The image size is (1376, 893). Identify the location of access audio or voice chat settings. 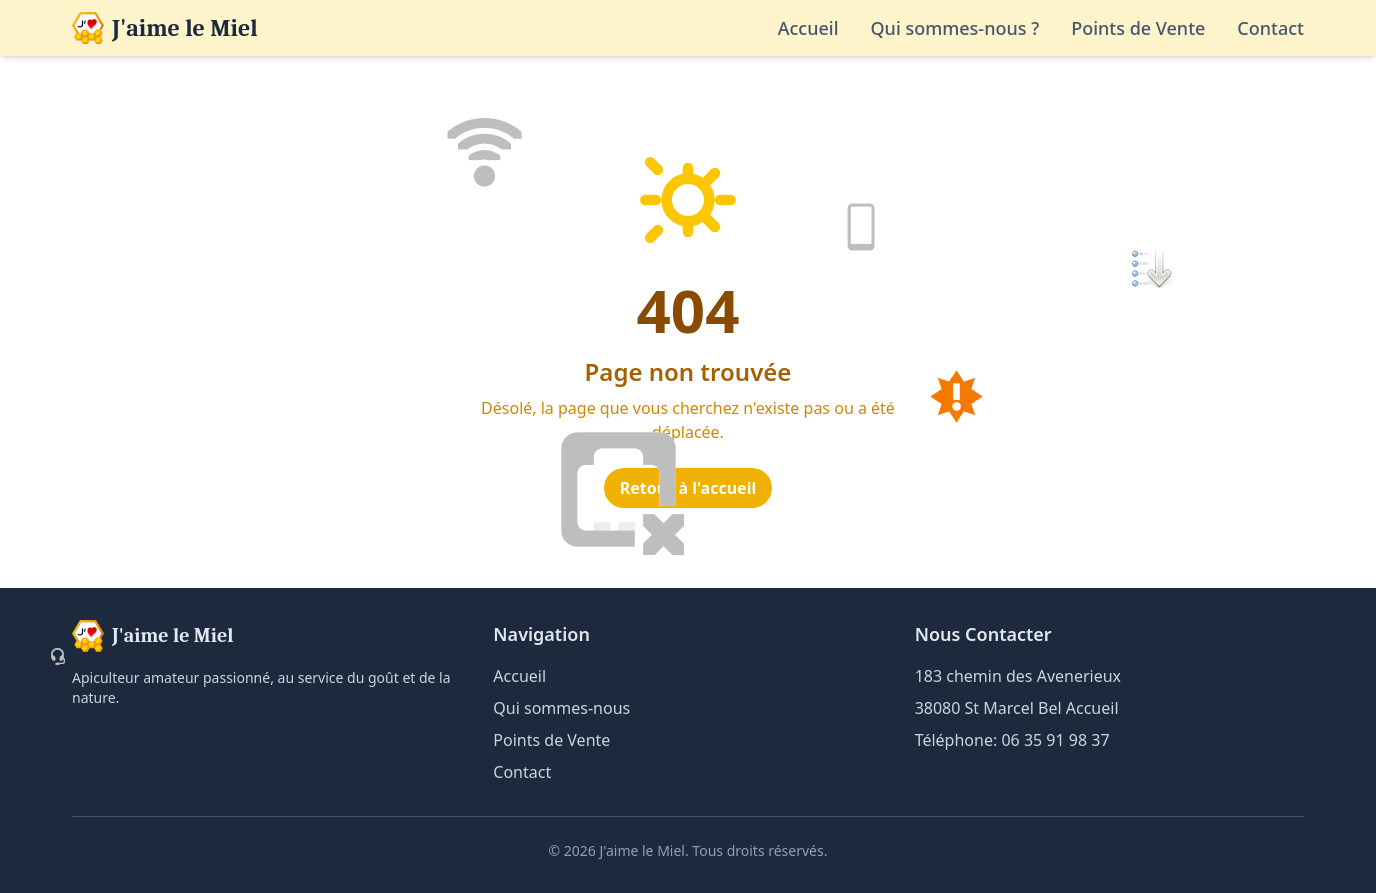
(57, 656).